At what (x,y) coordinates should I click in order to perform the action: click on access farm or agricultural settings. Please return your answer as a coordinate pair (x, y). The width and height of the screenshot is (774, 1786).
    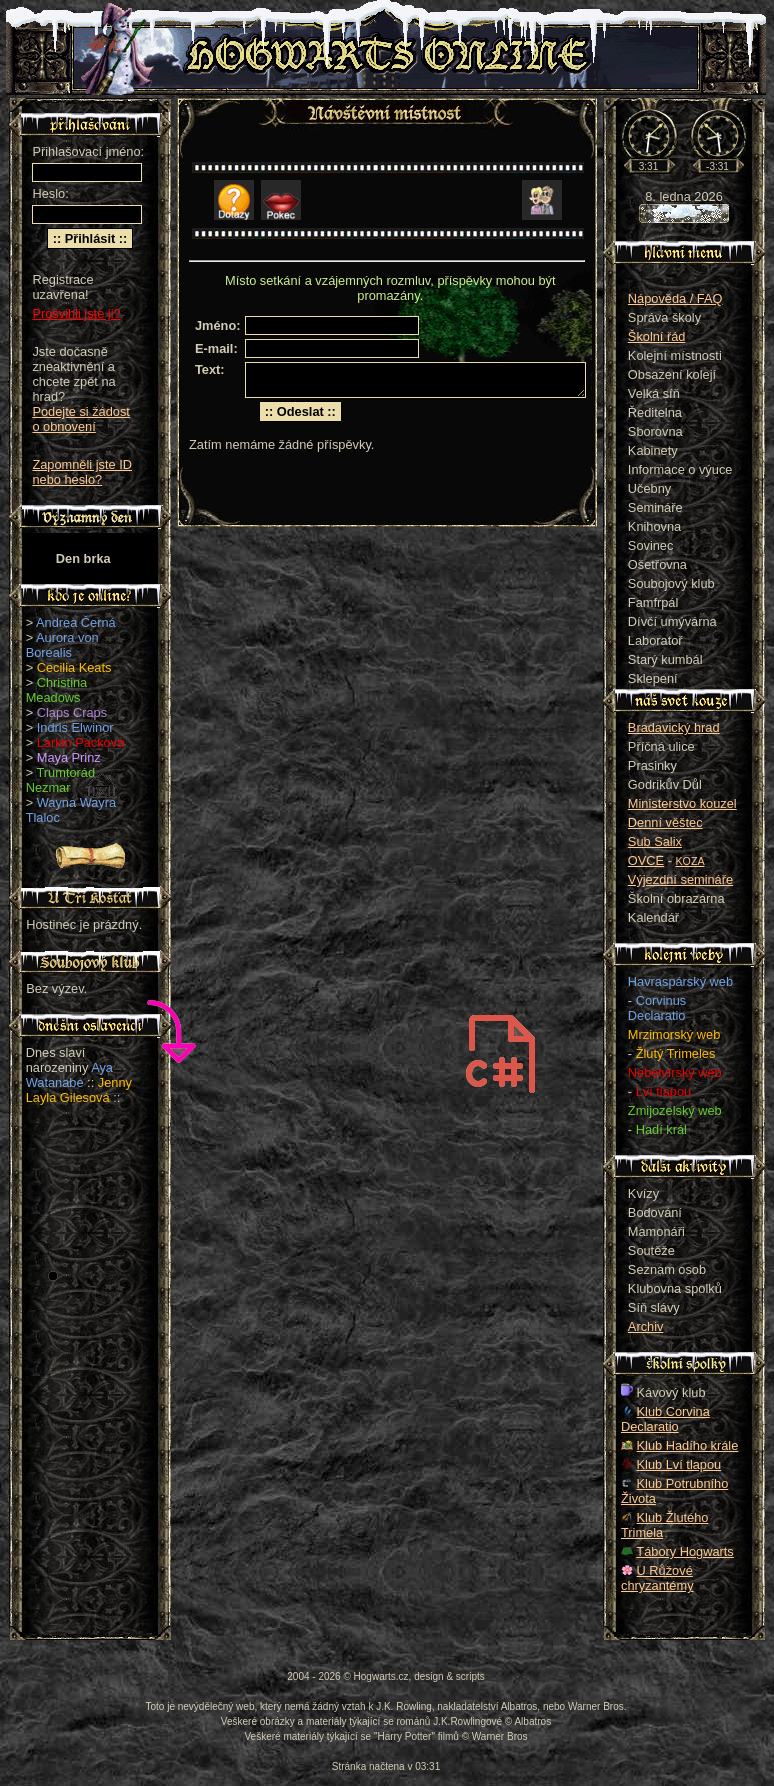
    Looking at the image, I should click on (101, 787).